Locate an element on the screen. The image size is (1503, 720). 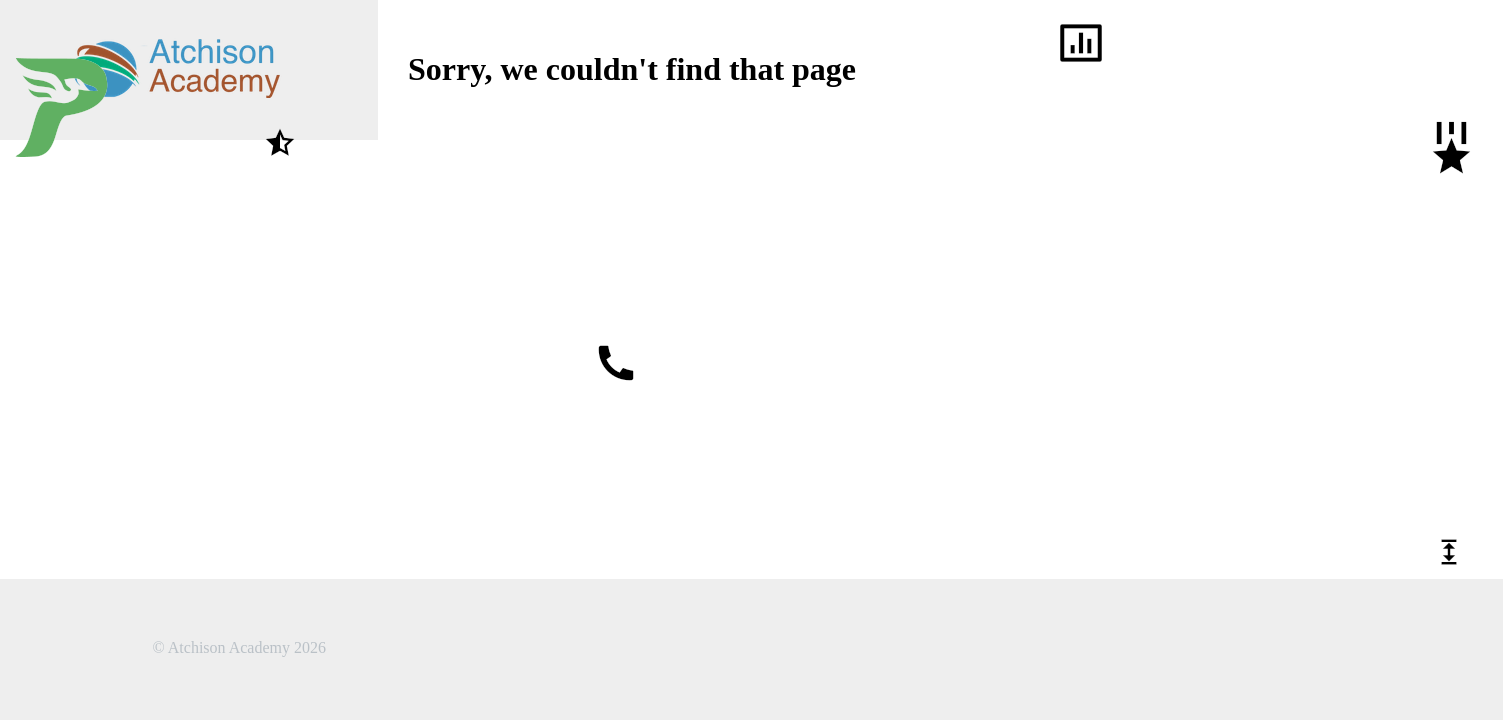
indicates an achievement or award earned is located at coordinates (1451, 146).